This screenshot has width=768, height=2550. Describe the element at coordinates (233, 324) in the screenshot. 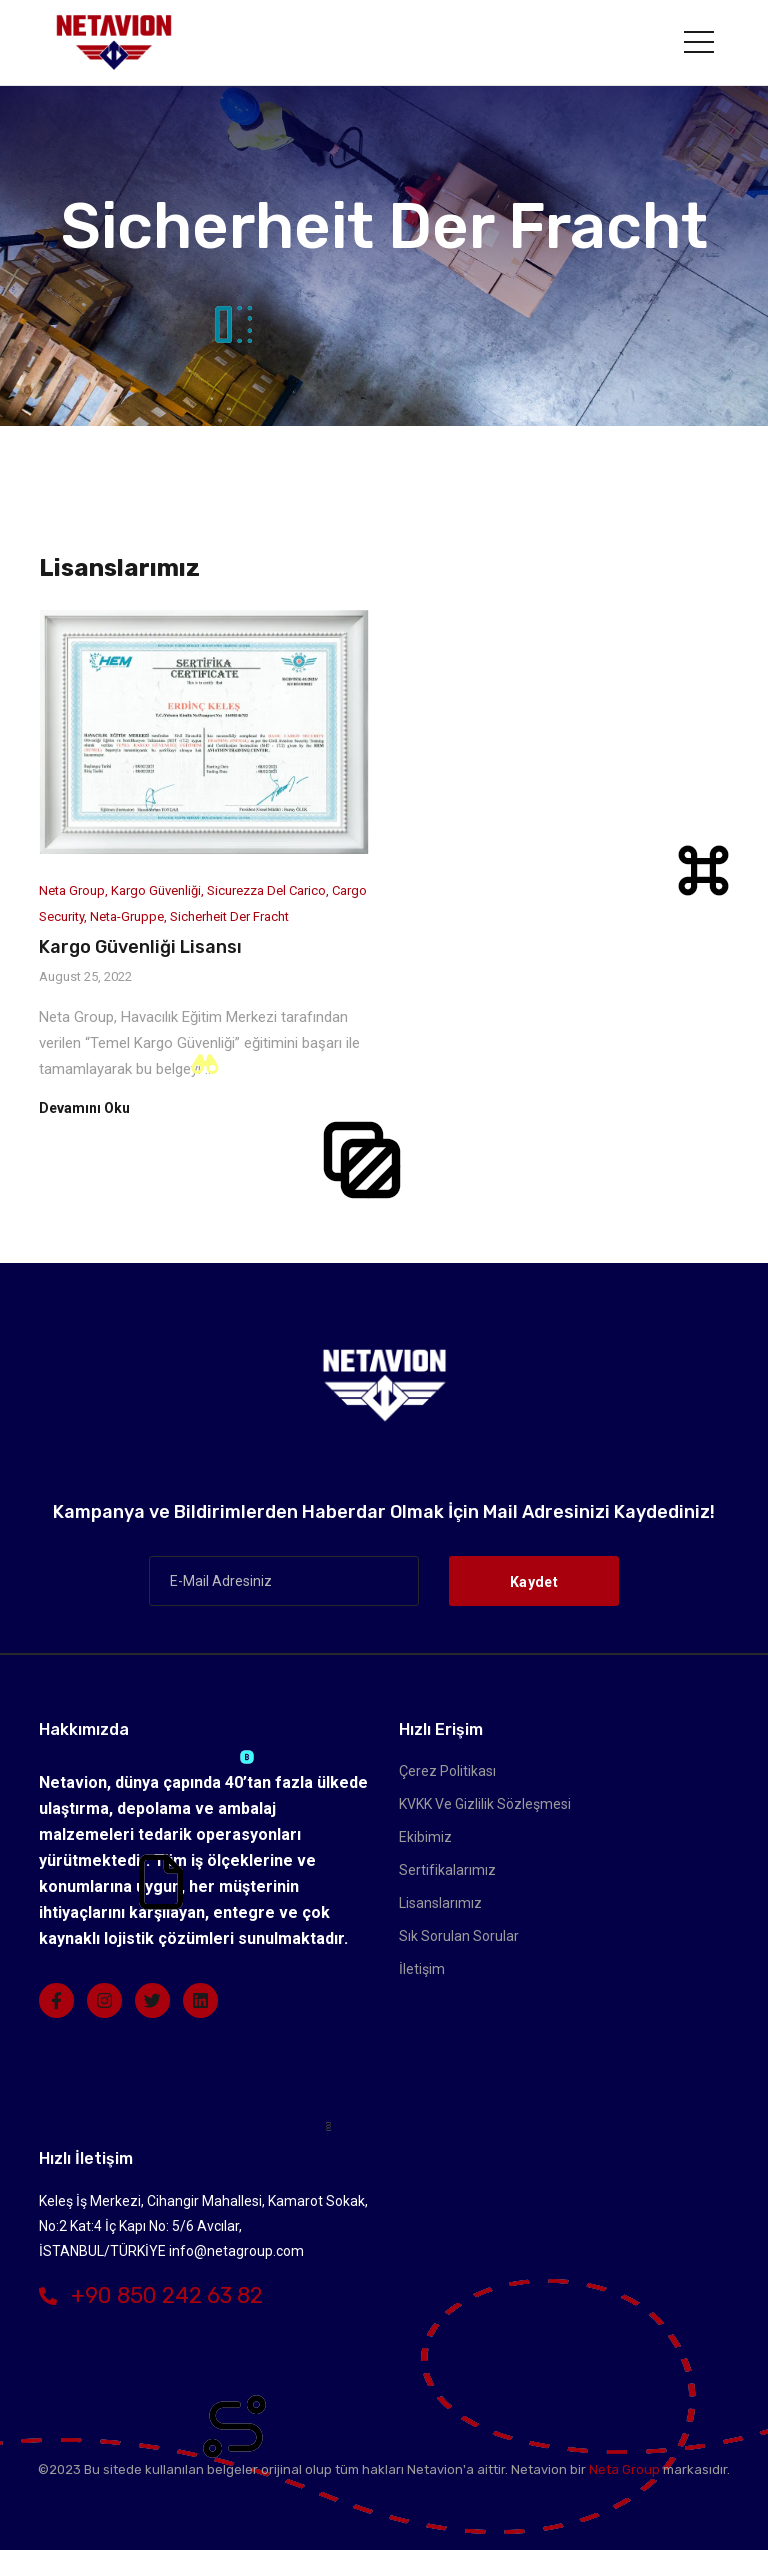

I see `align selected element to the left` at that location.